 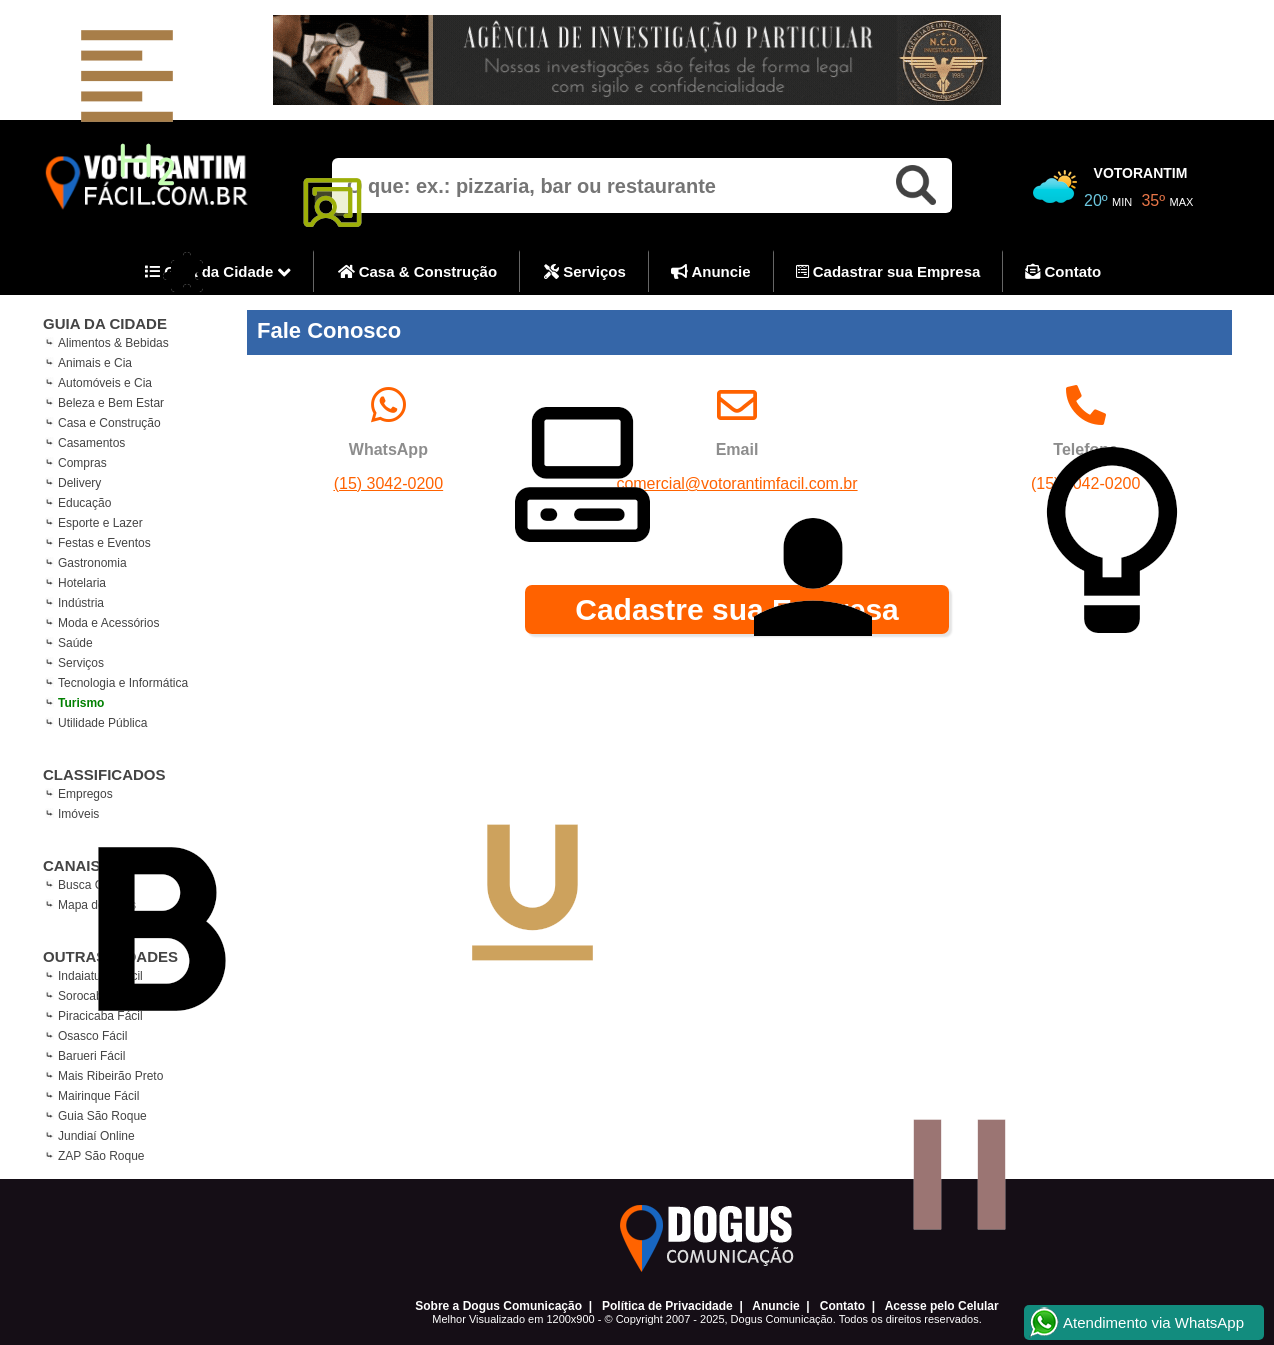 What do you see at coordinates (183, 272) in the screenshot?
I see `manage plugins or extensions` at bounding box center [183, 272].